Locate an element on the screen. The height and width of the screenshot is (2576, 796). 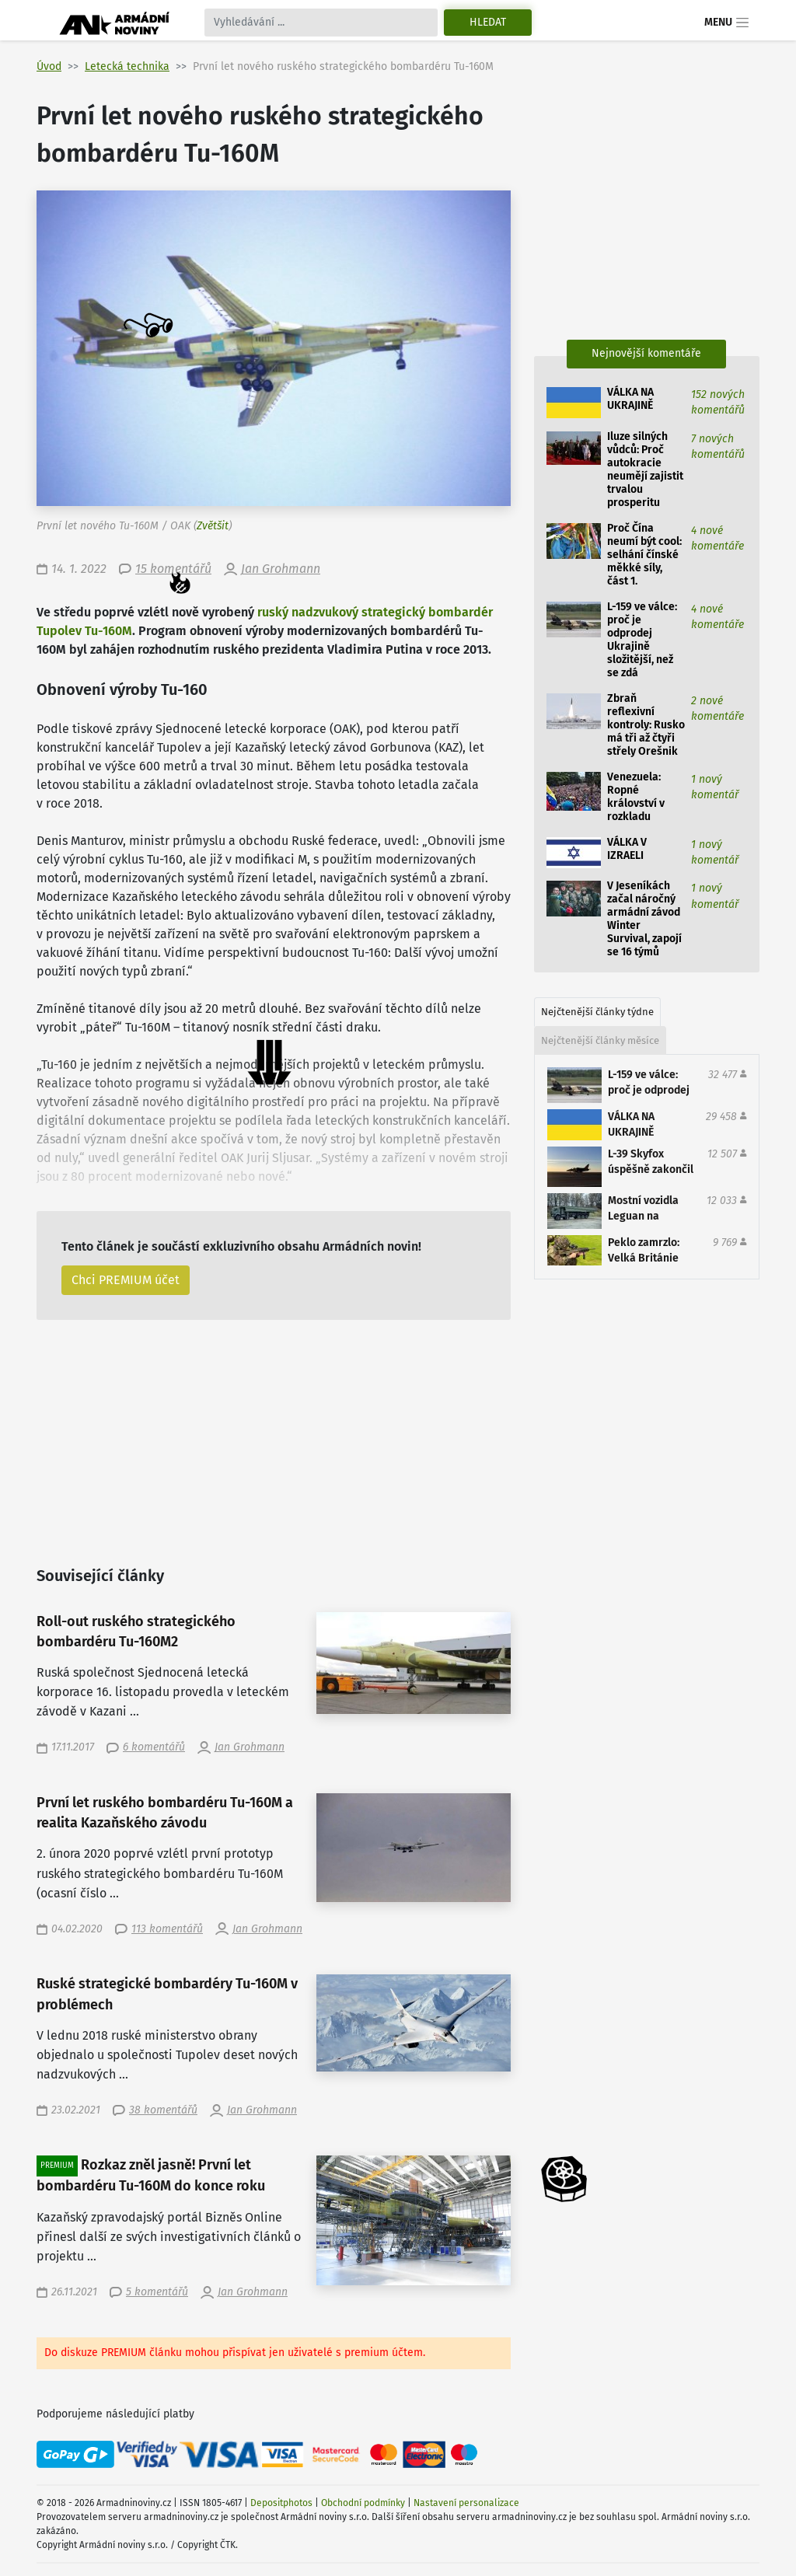
toggle reading mode or accessibility features is located at coordinates (148, 325).